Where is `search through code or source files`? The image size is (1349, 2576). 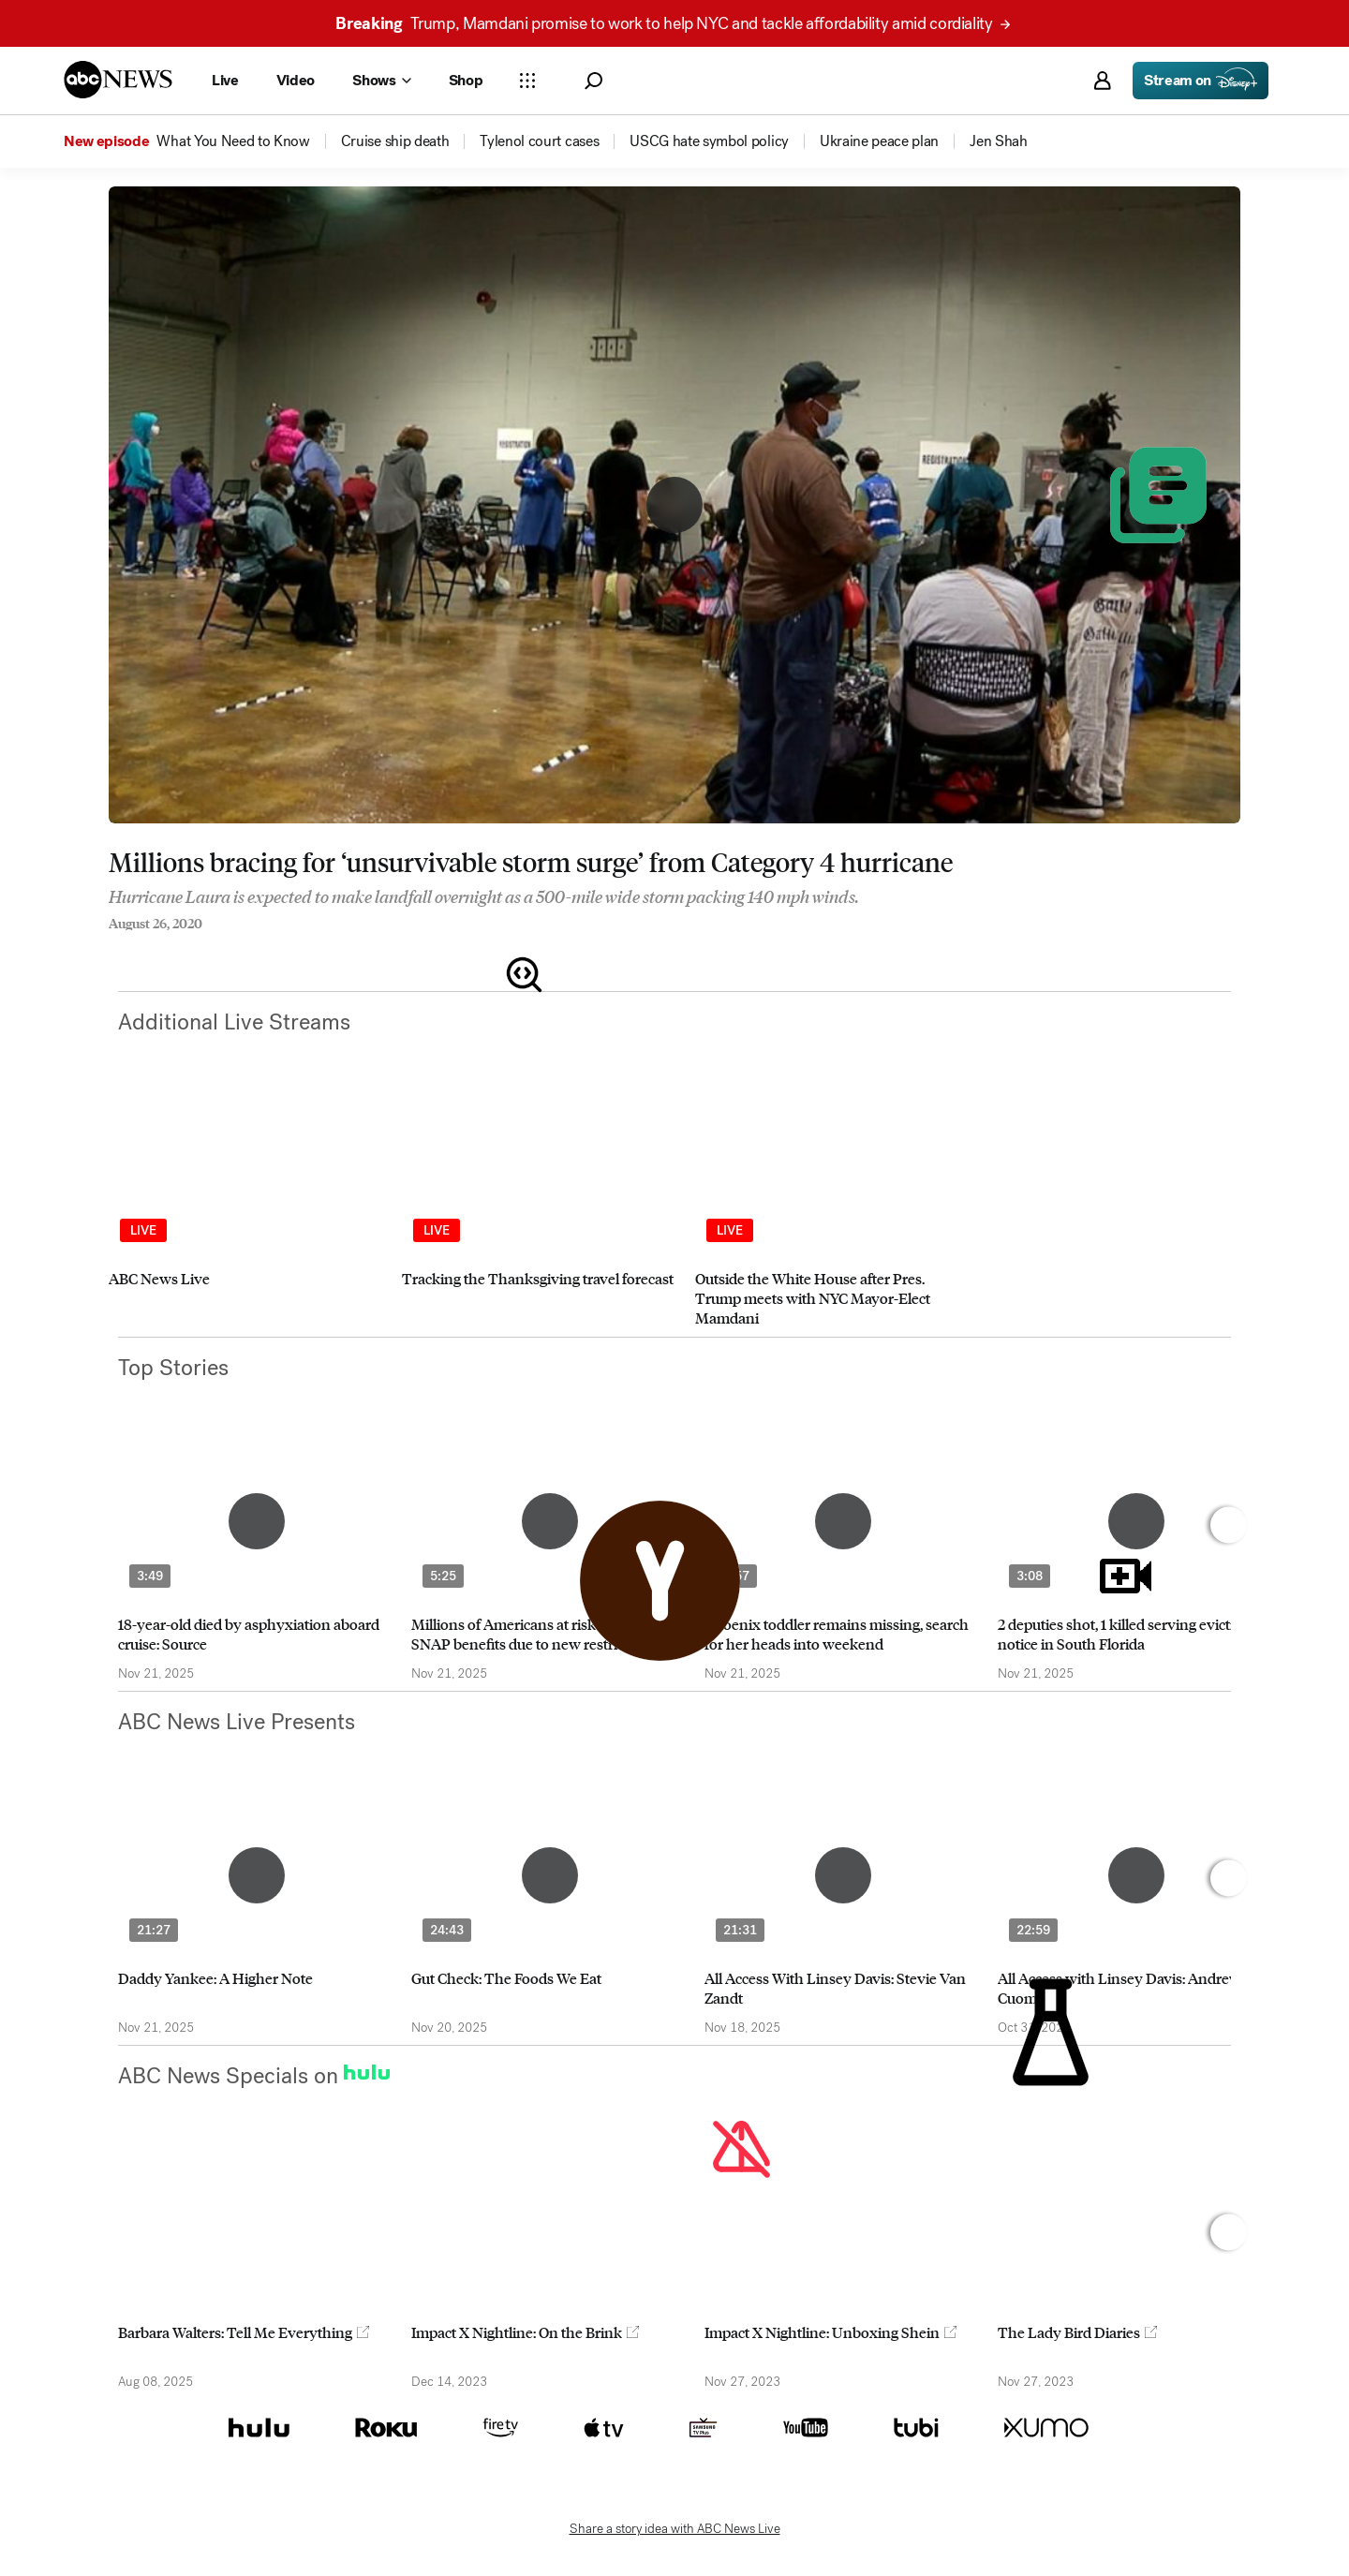
search through code or source files is located at coordinates (524, 974).